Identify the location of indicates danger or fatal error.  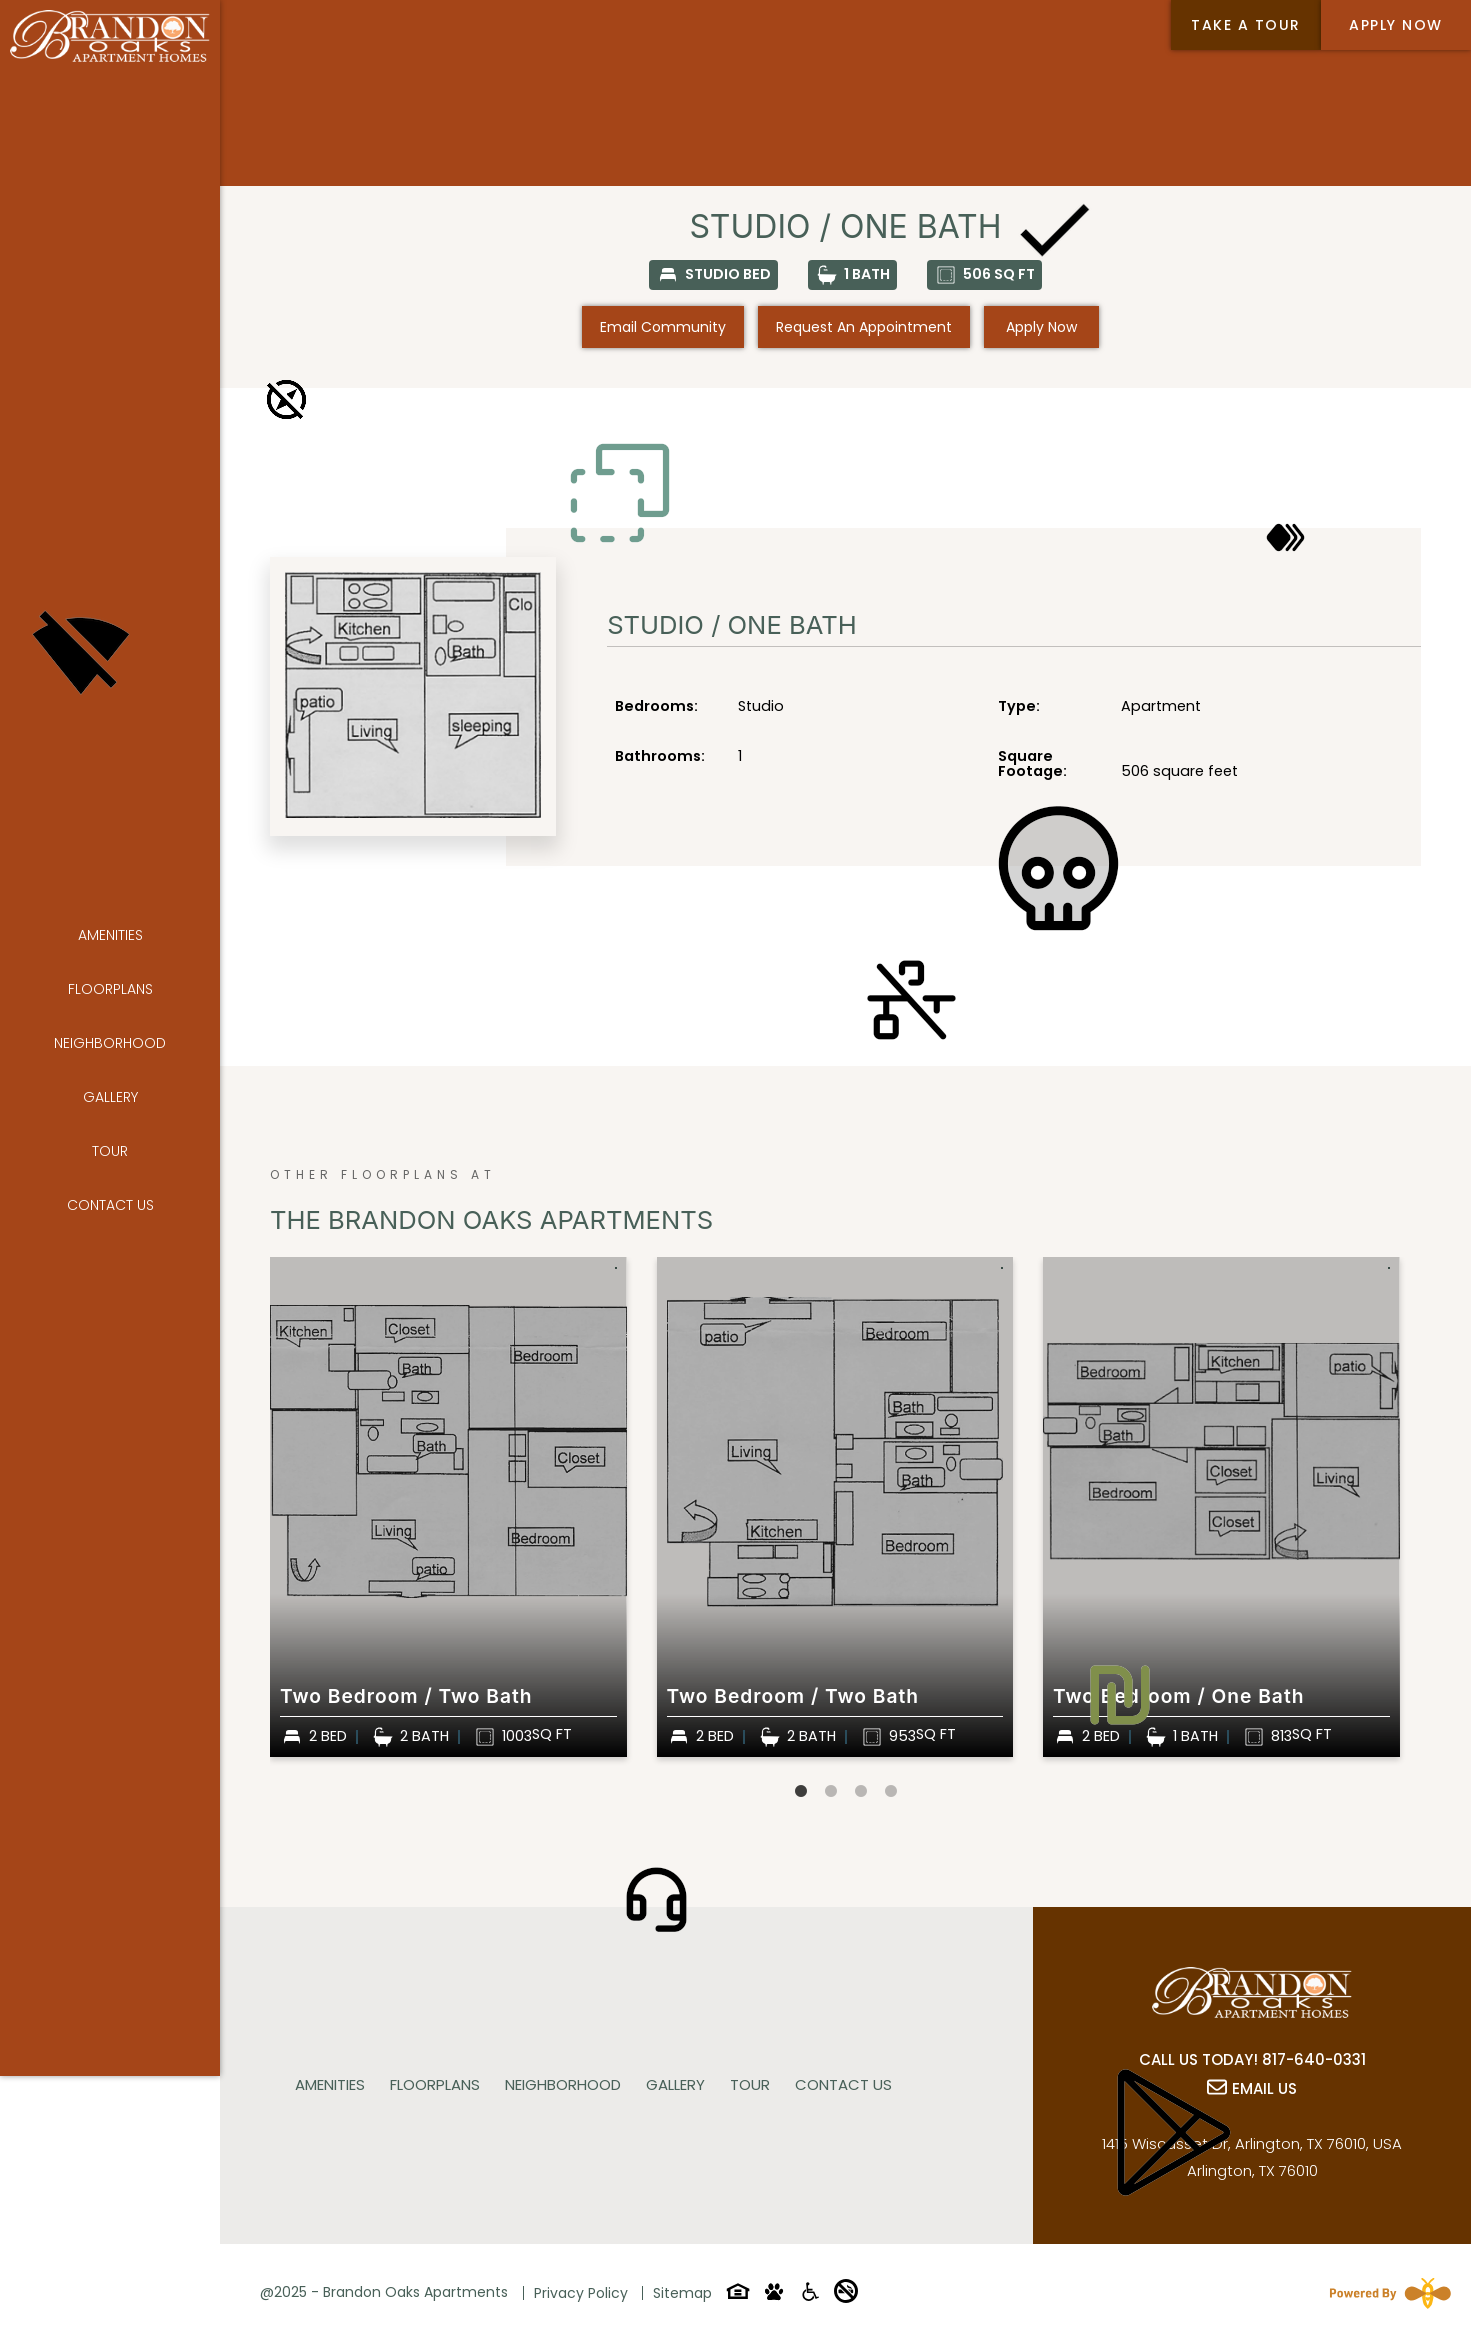
(1058, 870).